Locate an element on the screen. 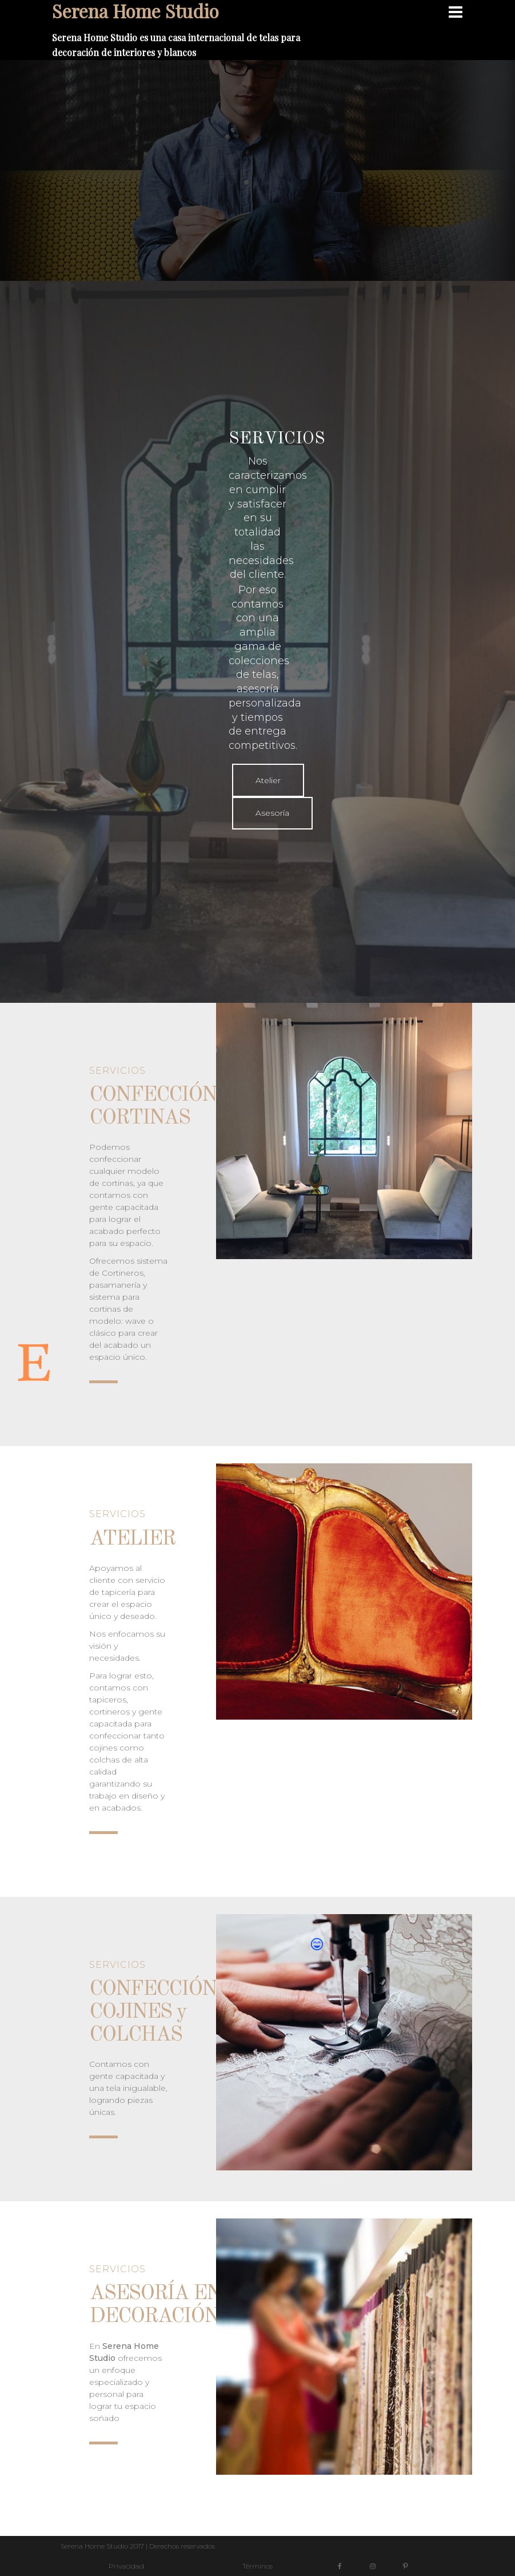 This screenshot has width=515, height=2576. add a happy reaction or emoji is located at coordinates (317, 1944).